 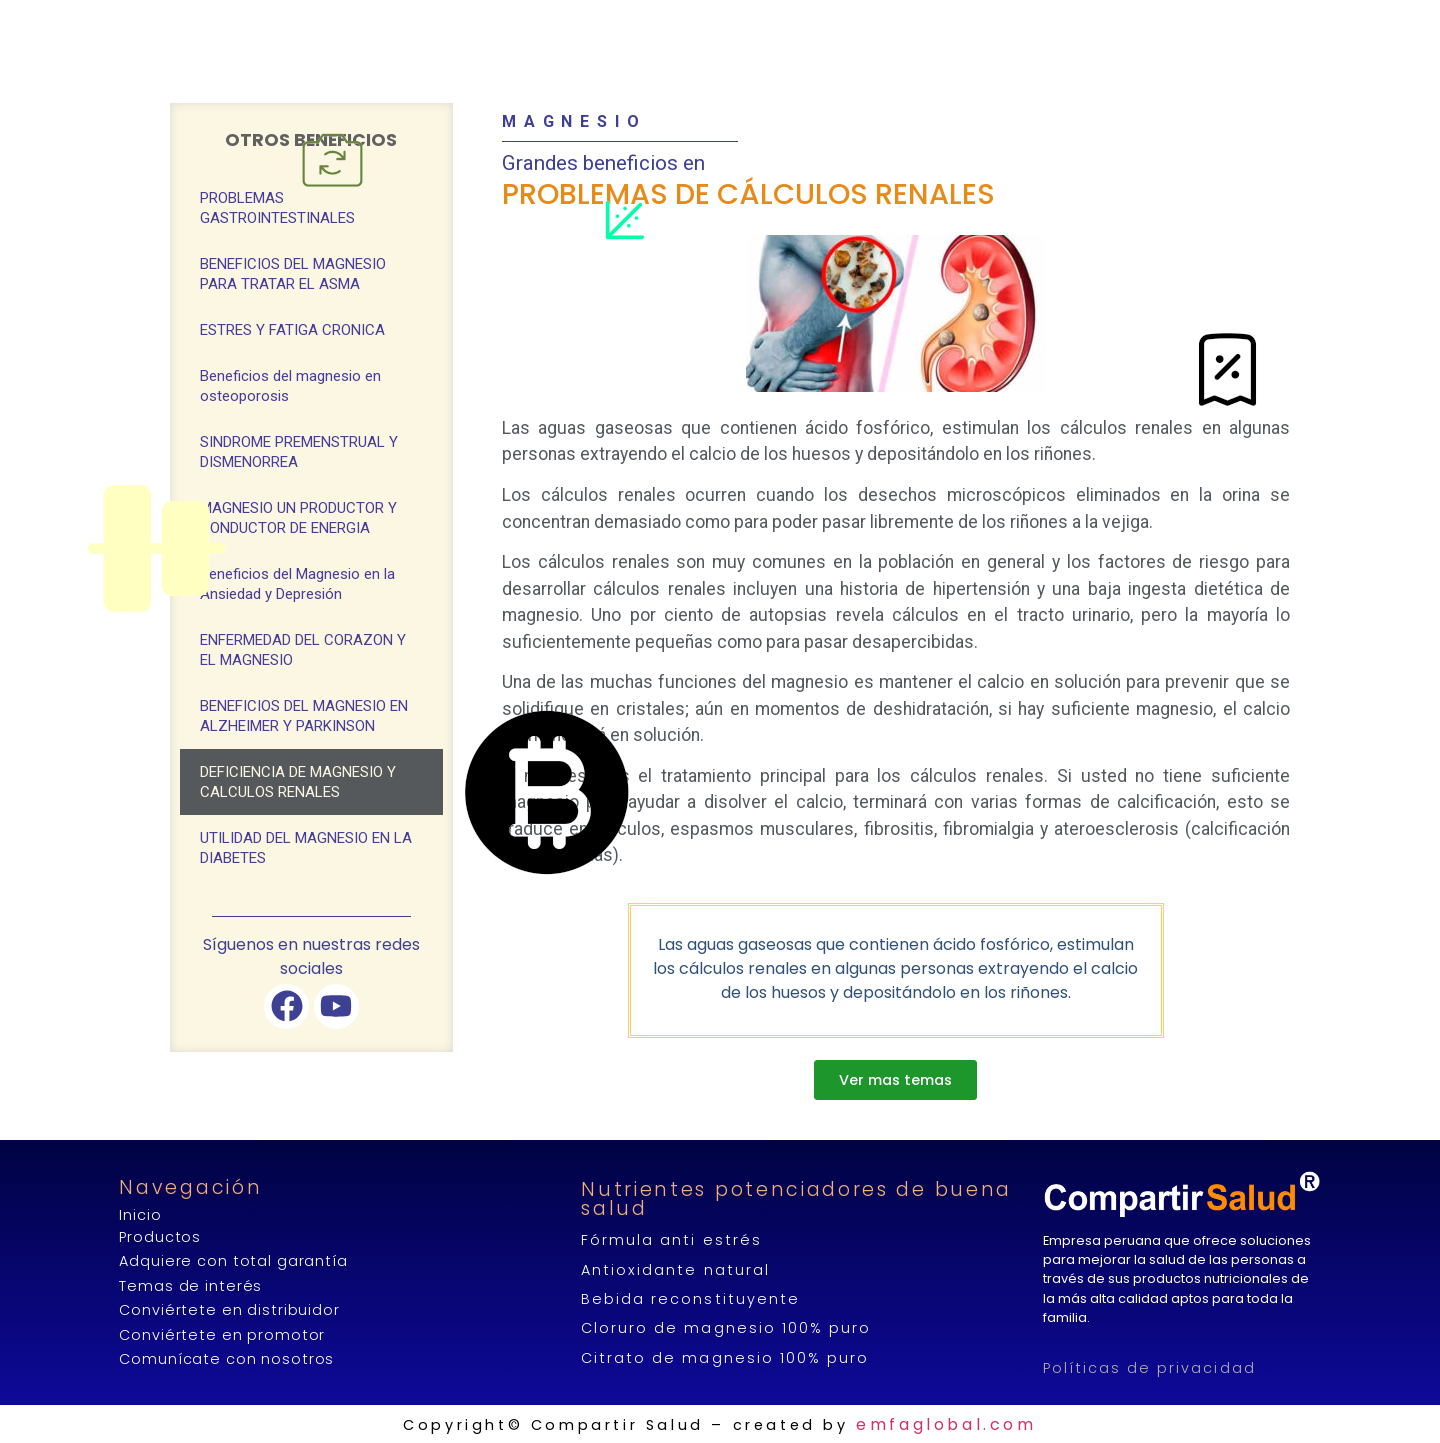 What do you see at coordinates (625, 220) in the screenshot?
I see `view covariate analysis chart` at bounding box center [625, 220].